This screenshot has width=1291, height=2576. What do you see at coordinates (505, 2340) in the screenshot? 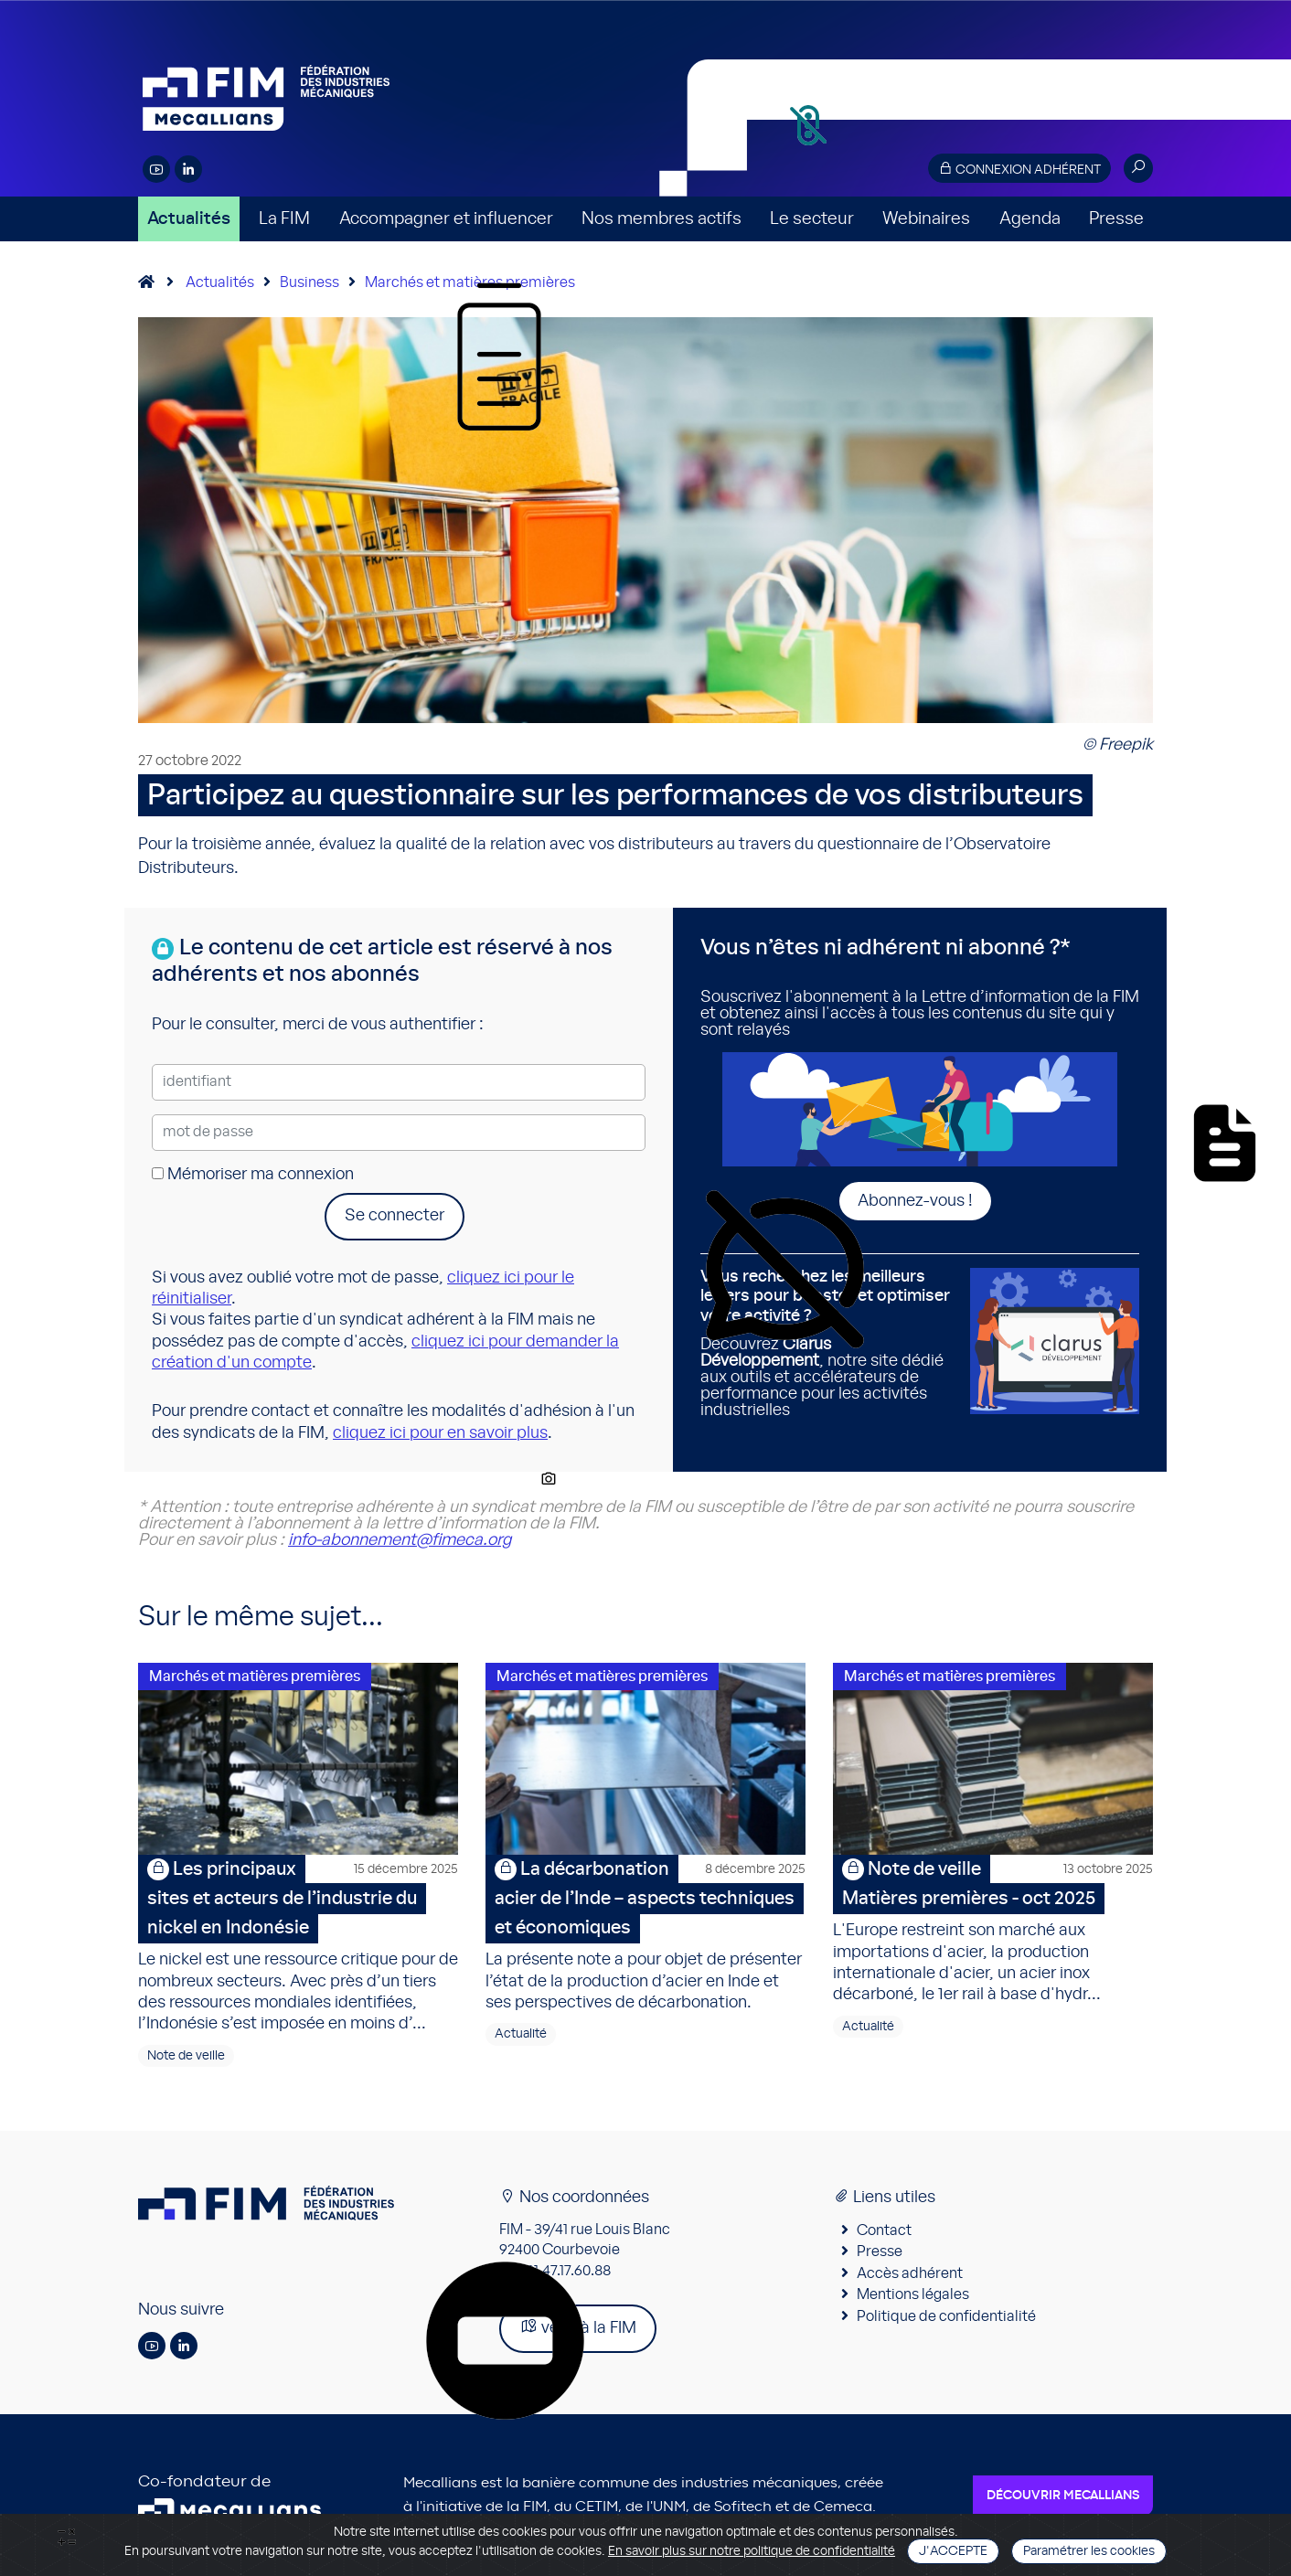
I see `indicates an error or blocked state` at bounding box center [505, 2340].